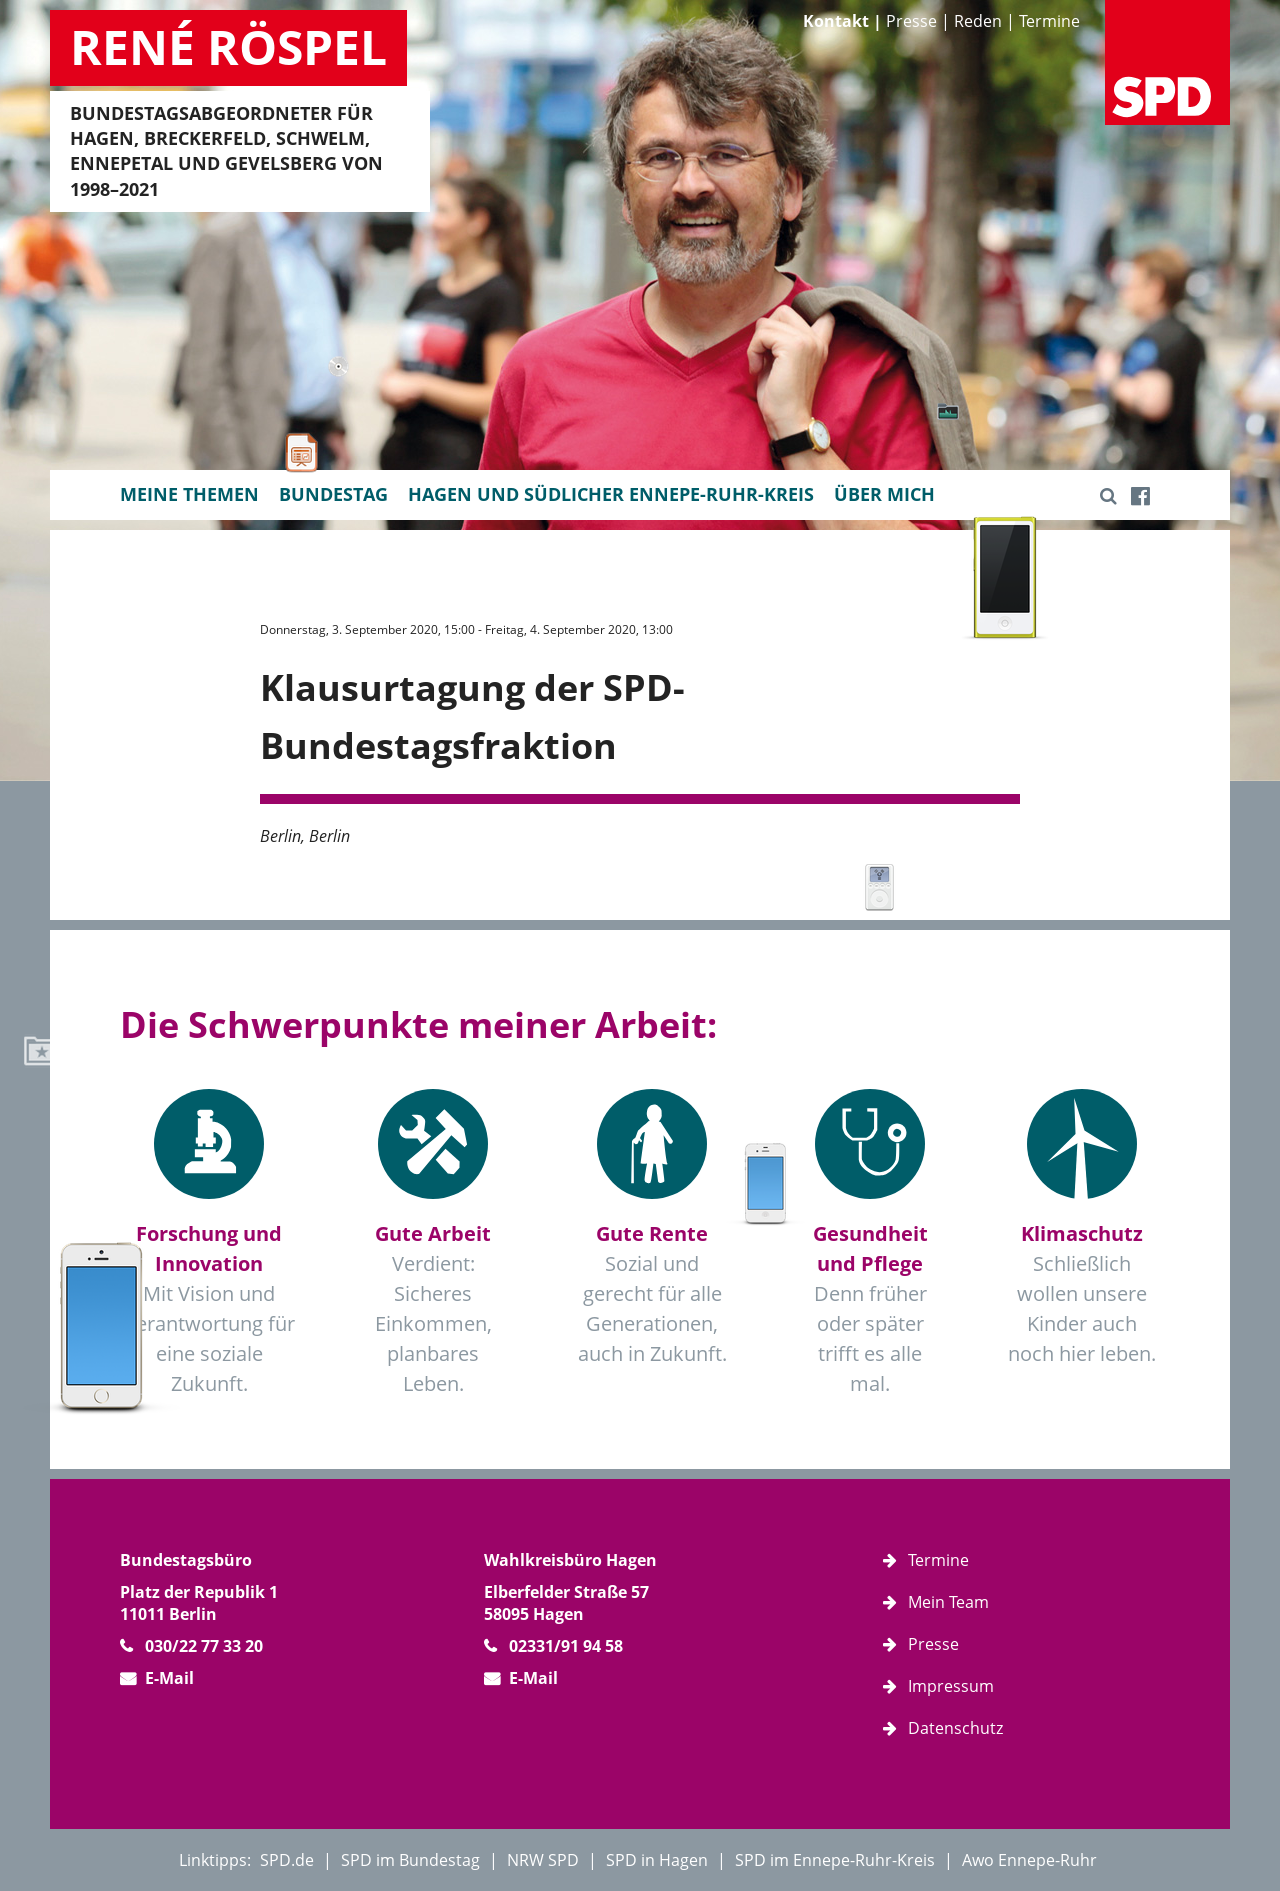 The height and width of the screenshot is (1891, 1280). I want to click on libreoffice impress presentation template file, so click(301, 452).